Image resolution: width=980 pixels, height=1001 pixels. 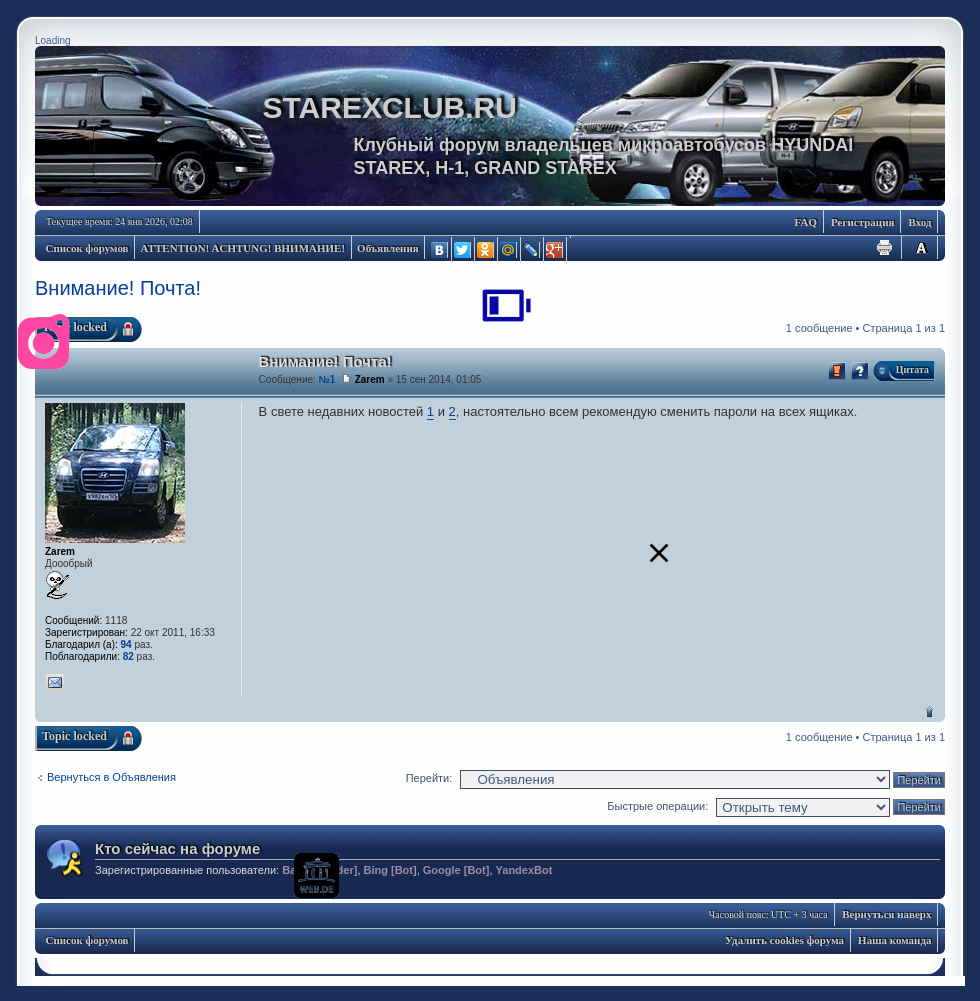 What do you see at coordinates (43, 341) in the screenshot?
I see `open piwigo photo gallery app` at bounding box center [43, 341].